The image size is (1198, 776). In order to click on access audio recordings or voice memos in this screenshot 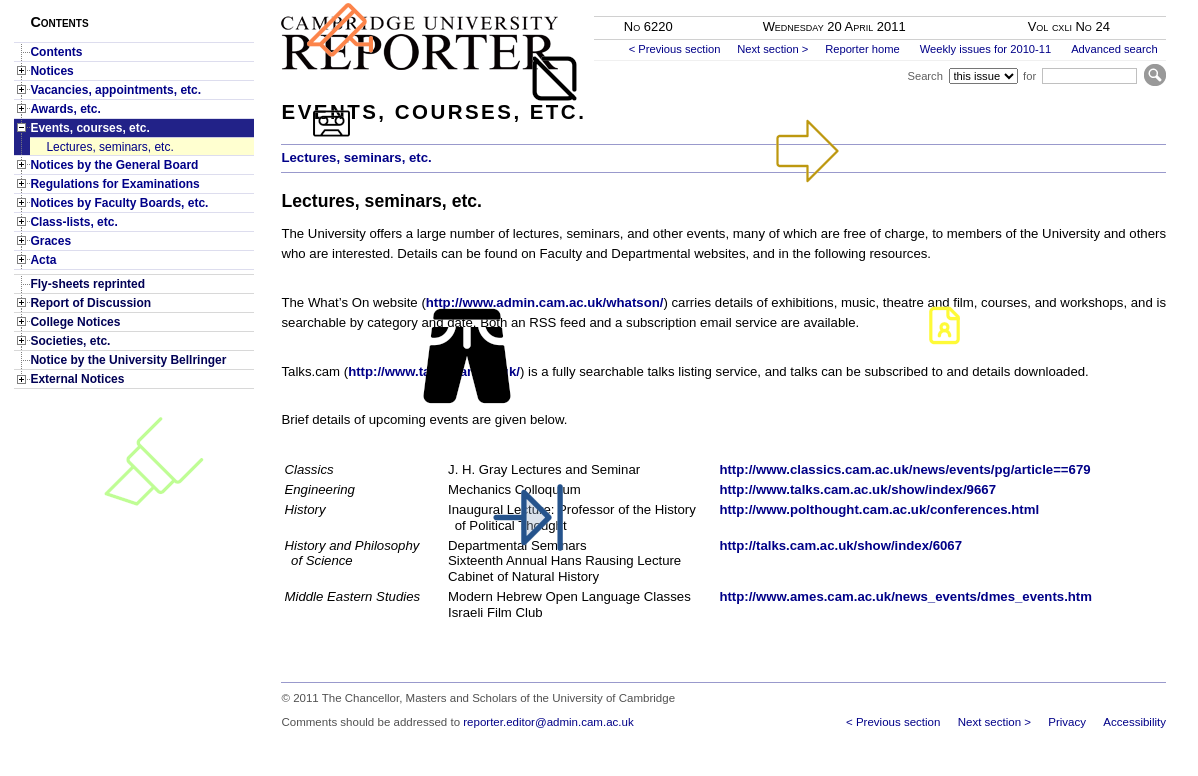, I will do `click(331, 123)`.